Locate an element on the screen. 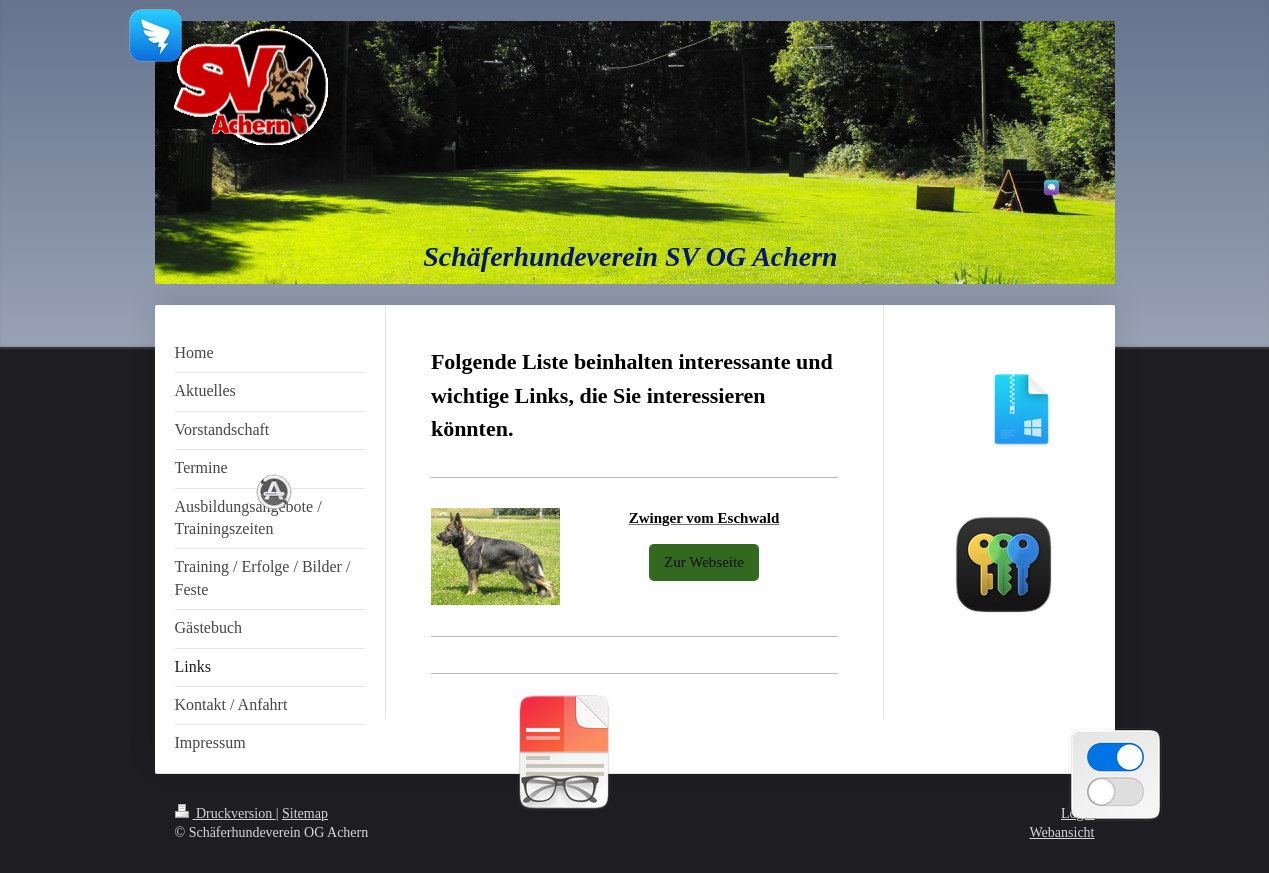 The height and width of the screenshot is (873, 1269). open system tweaks or settings customization is located at coordinates (1115, 774).